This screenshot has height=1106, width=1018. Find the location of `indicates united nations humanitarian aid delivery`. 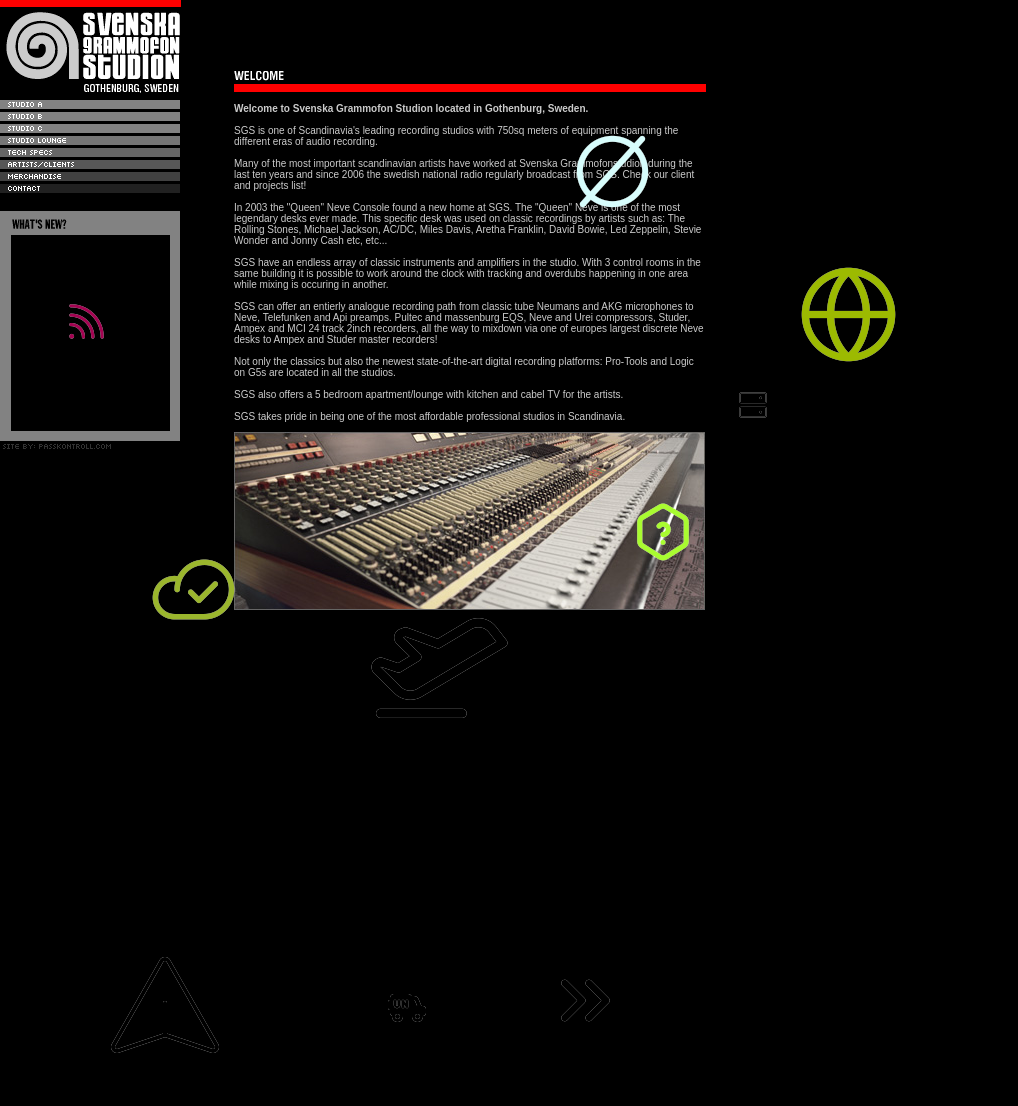

indicates united nations humanitarian aid delivery is located at coordinates (408, 1008).